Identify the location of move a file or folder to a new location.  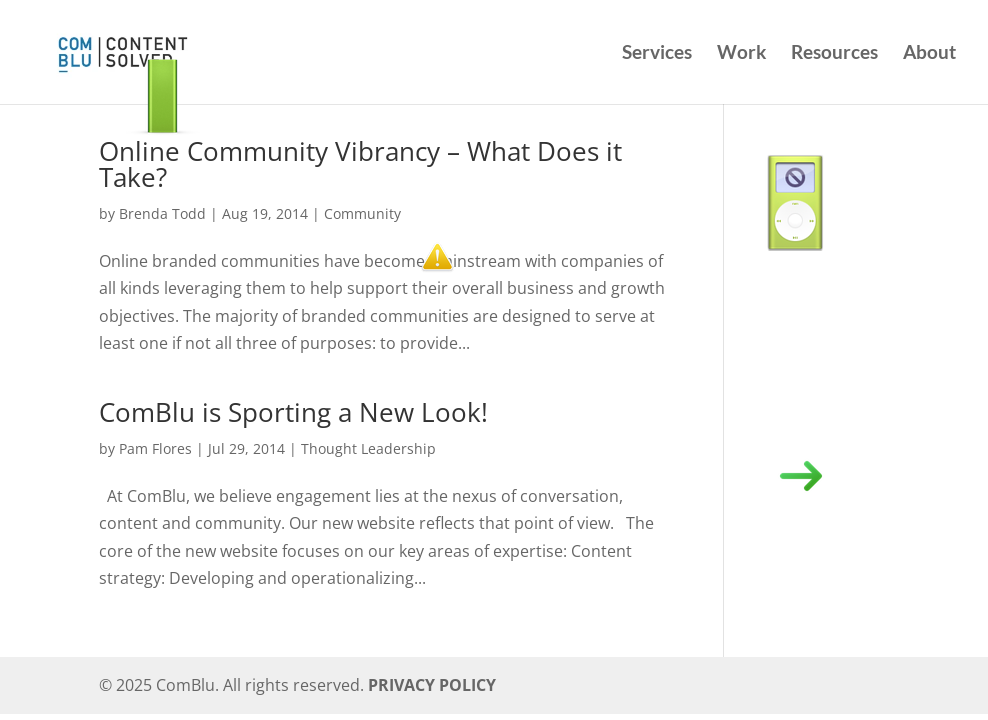
(801, 476).